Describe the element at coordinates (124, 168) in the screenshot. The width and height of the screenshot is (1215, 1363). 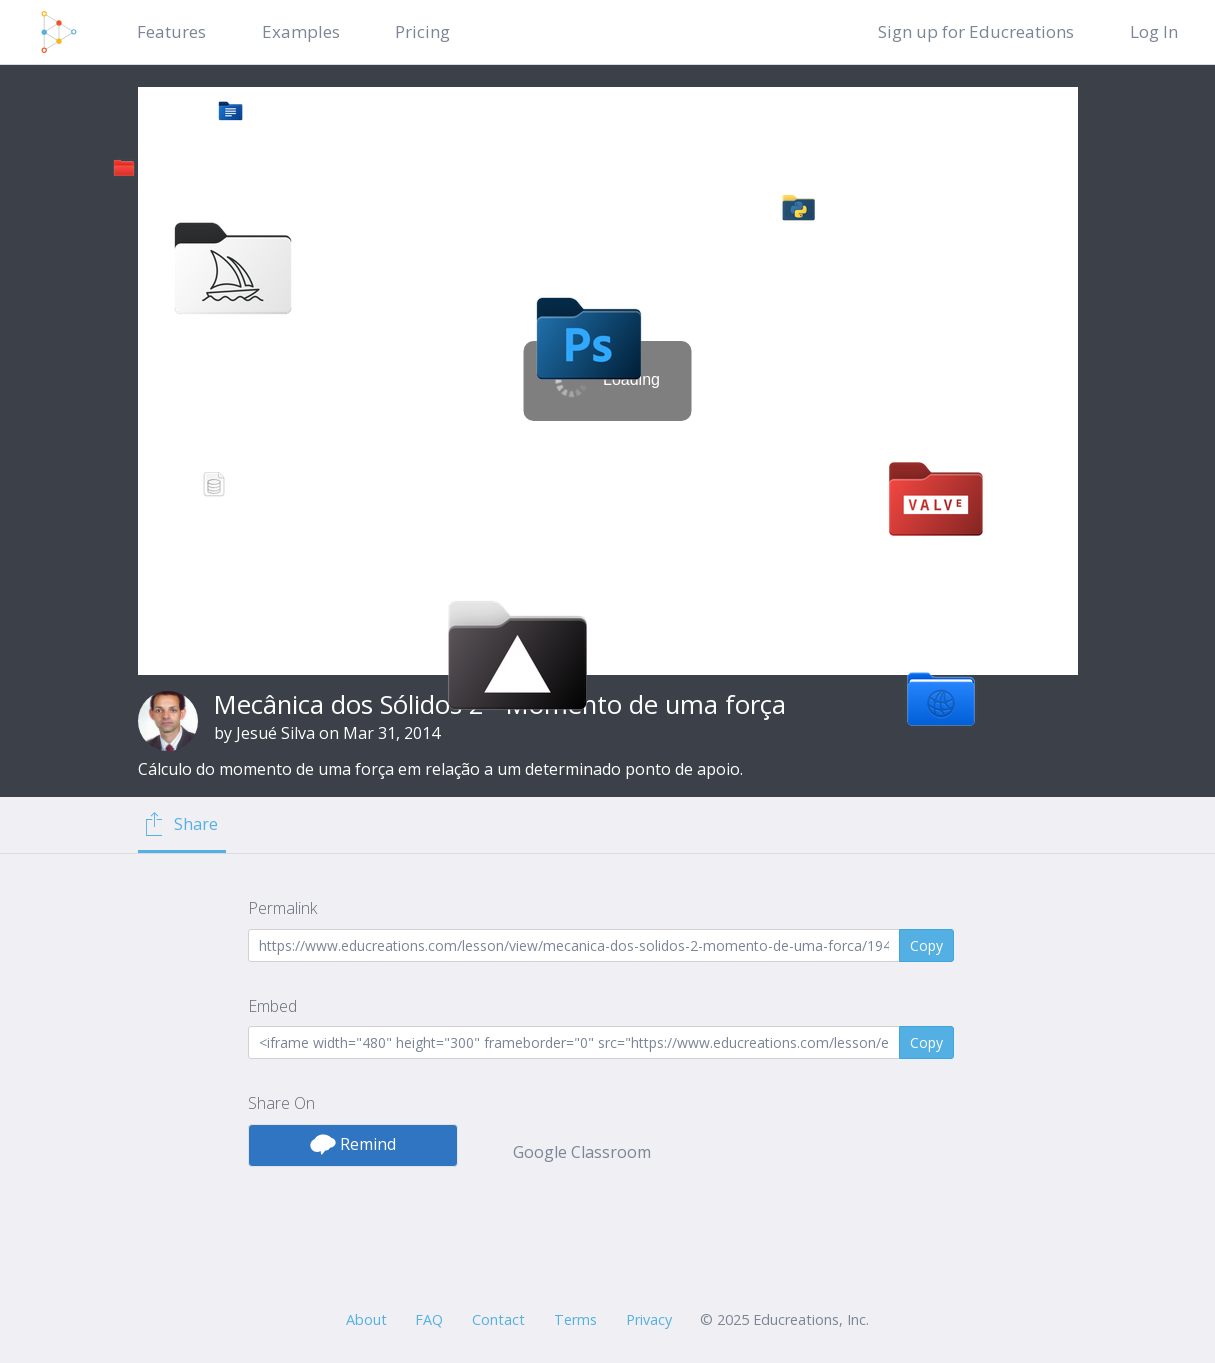
I see `open folder containing files` at that location.